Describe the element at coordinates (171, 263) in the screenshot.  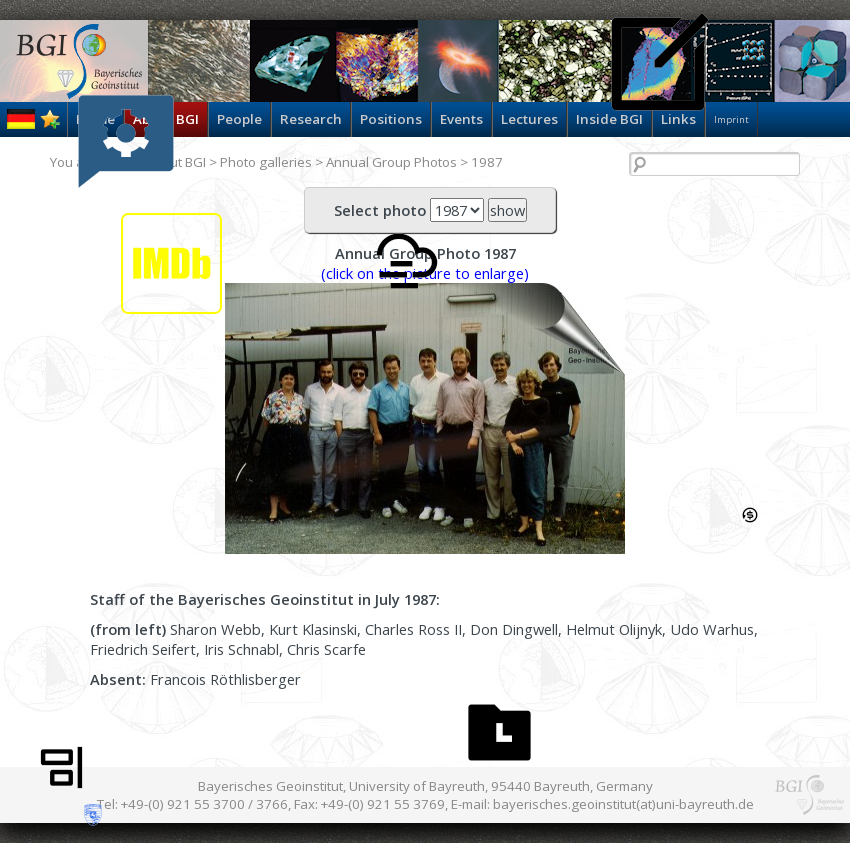
I see `visit IMDb website or app` at that location.